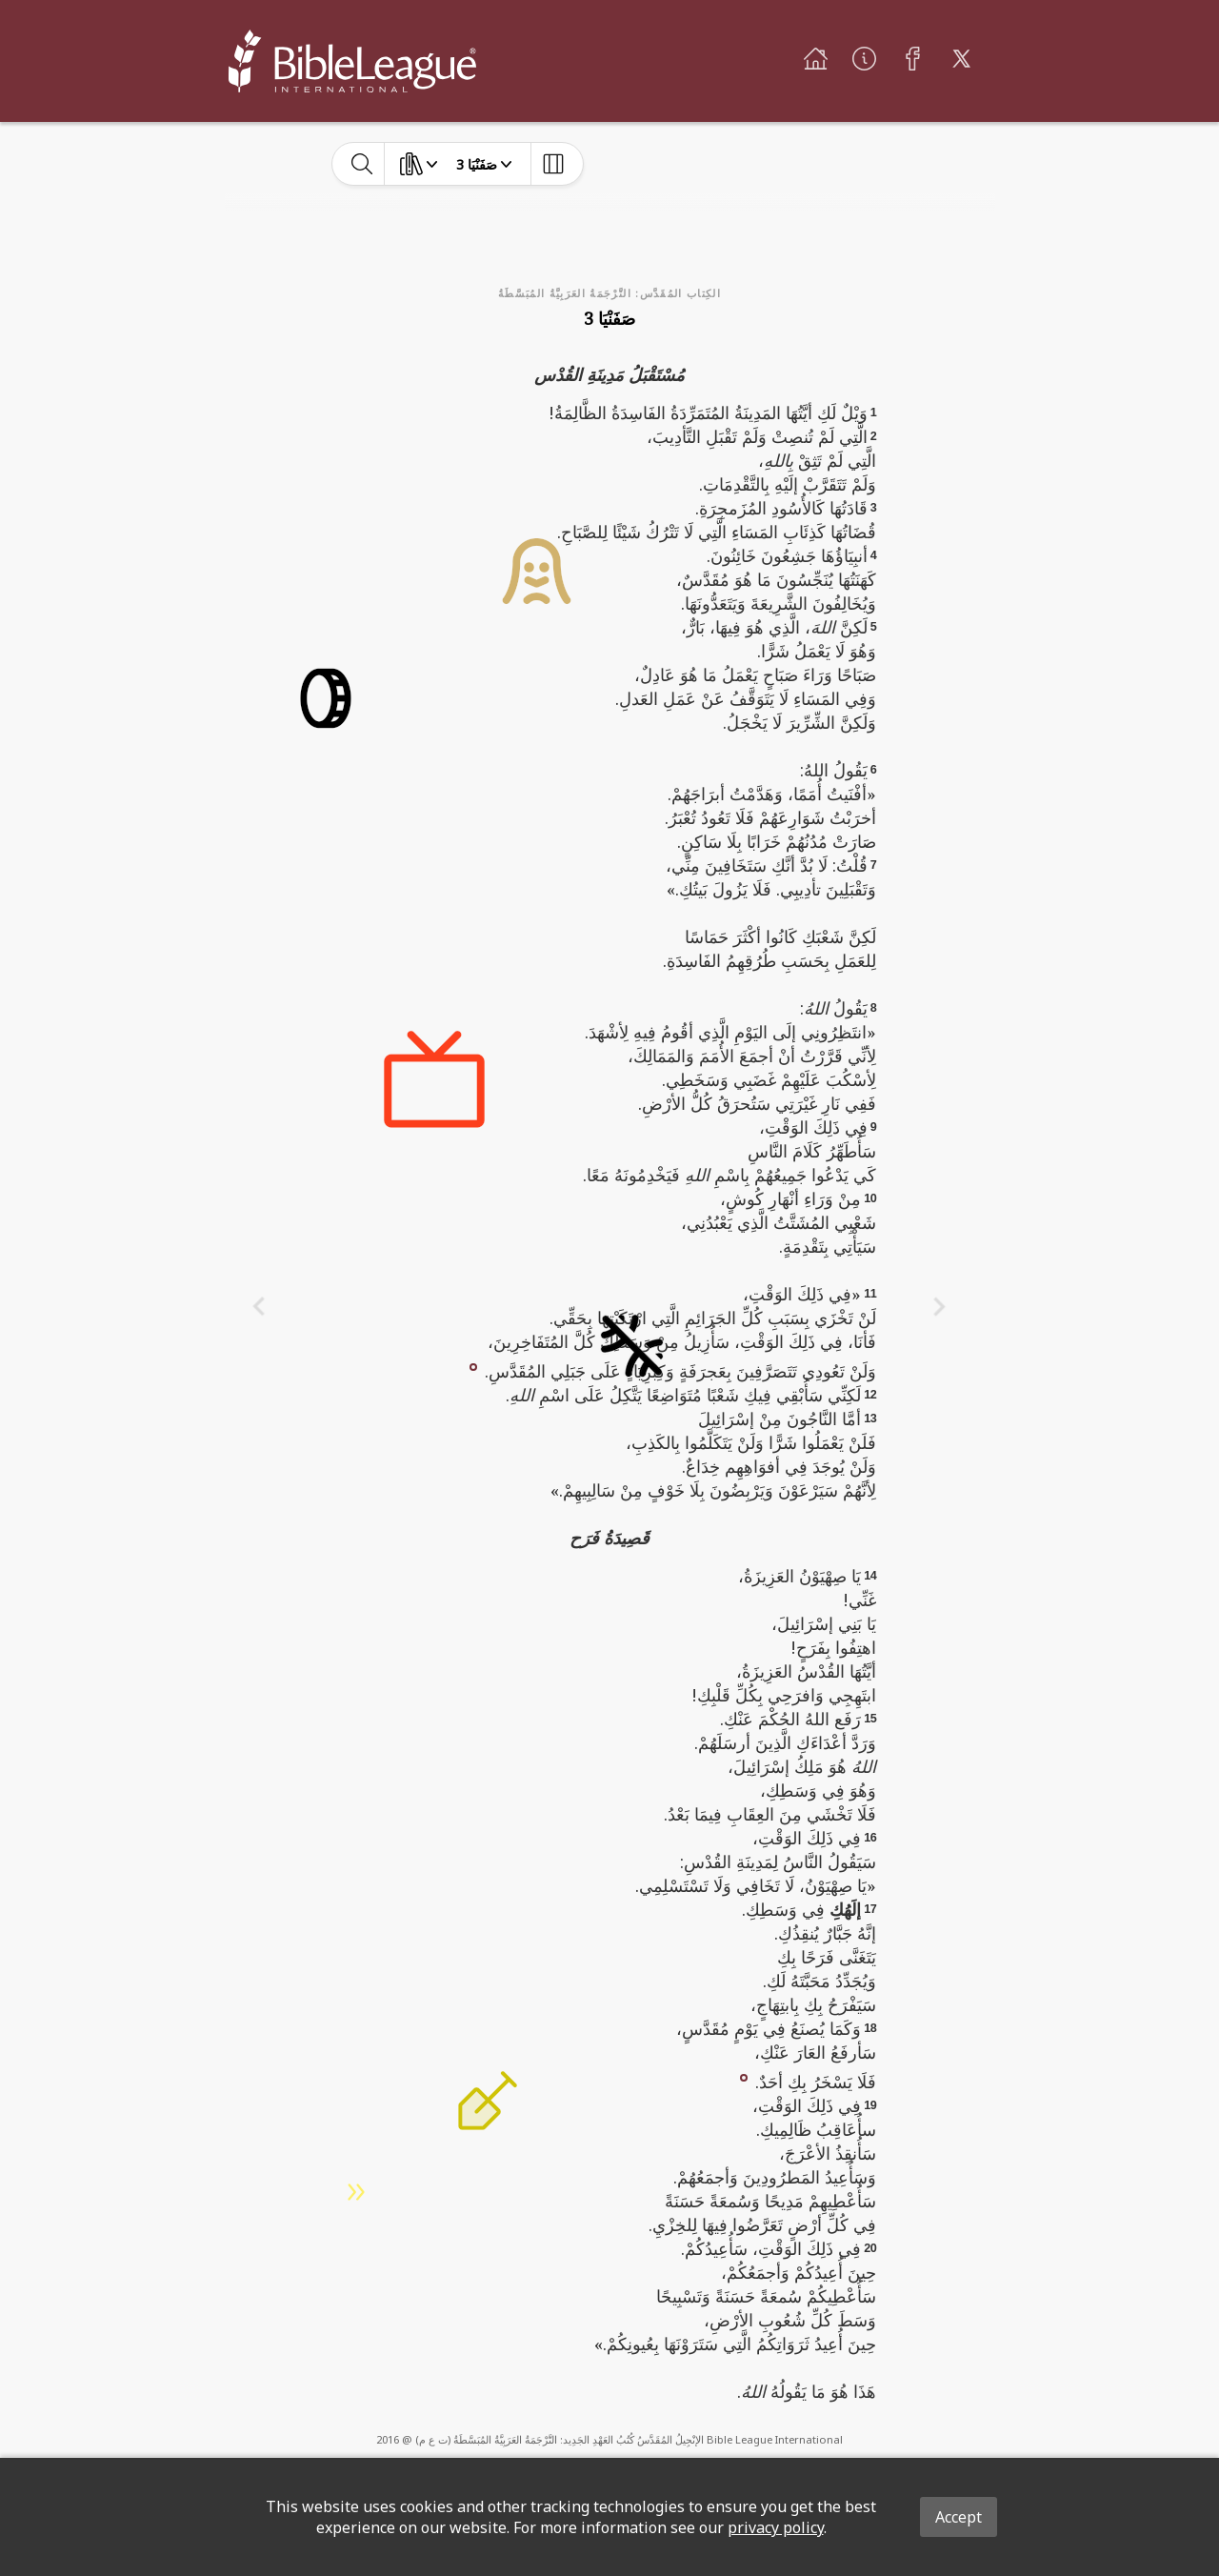 The width and height of the screenshot is (1219, 2576). What do you see at coordinates (434, 1085) in the screenshot?
I see `access TV or video streaming features` at bounding box center [434, 1085].